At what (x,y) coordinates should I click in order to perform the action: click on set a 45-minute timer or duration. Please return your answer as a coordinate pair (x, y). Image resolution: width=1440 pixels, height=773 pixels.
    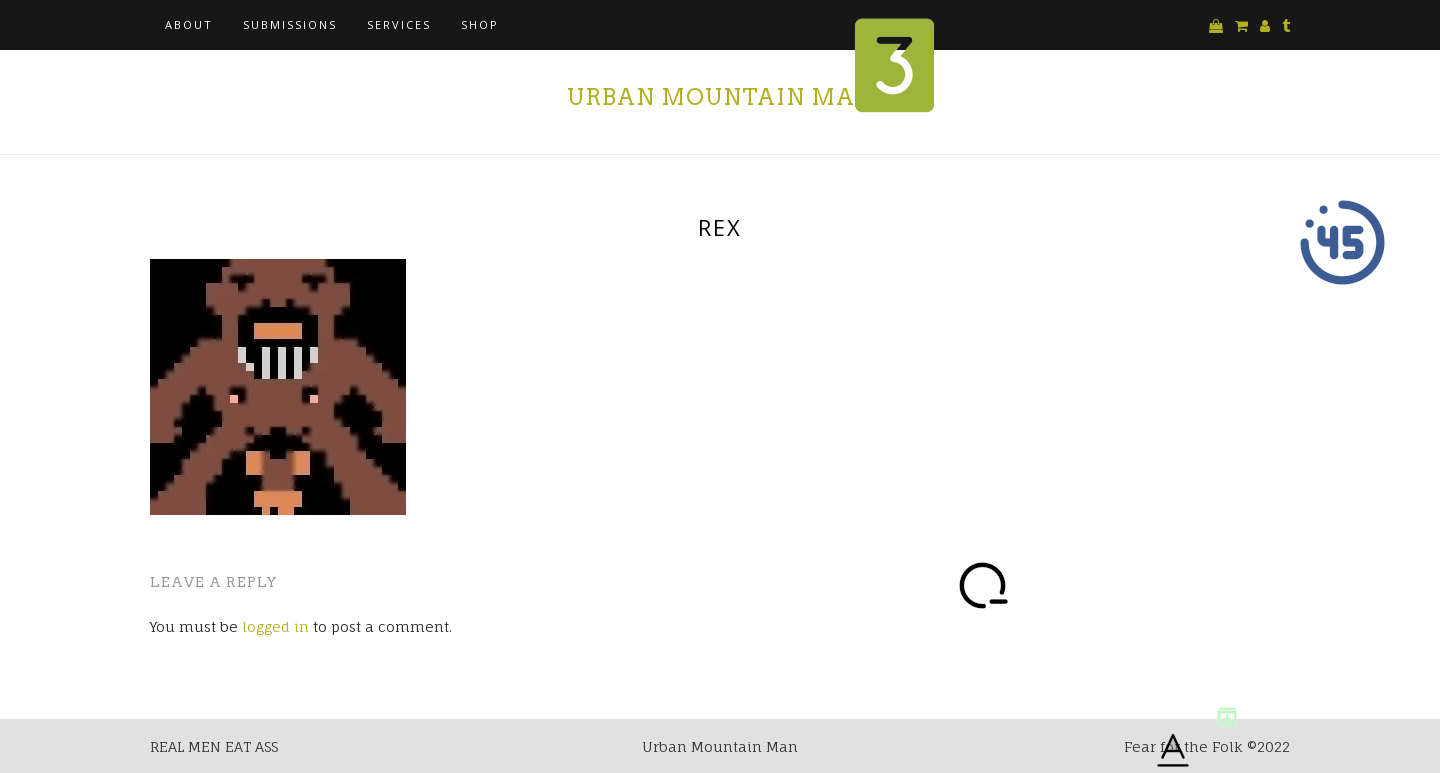
    Looking at the image, I should click on (1342, 242).